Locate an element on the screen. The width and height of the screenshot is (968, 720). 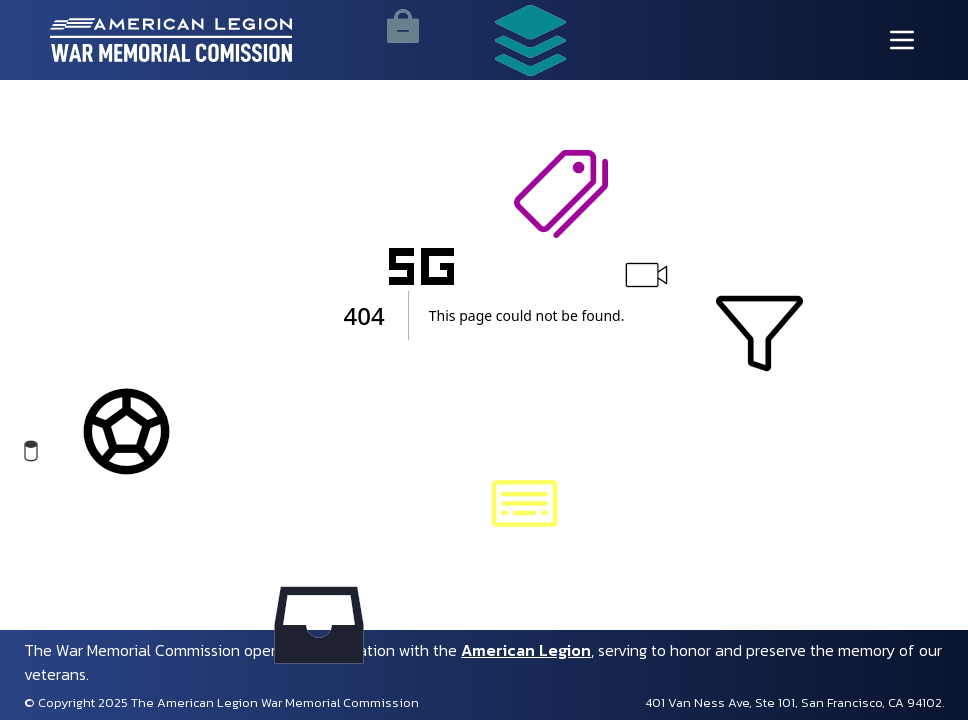
access your inbox or file tray is located at coordinates (319, 625).